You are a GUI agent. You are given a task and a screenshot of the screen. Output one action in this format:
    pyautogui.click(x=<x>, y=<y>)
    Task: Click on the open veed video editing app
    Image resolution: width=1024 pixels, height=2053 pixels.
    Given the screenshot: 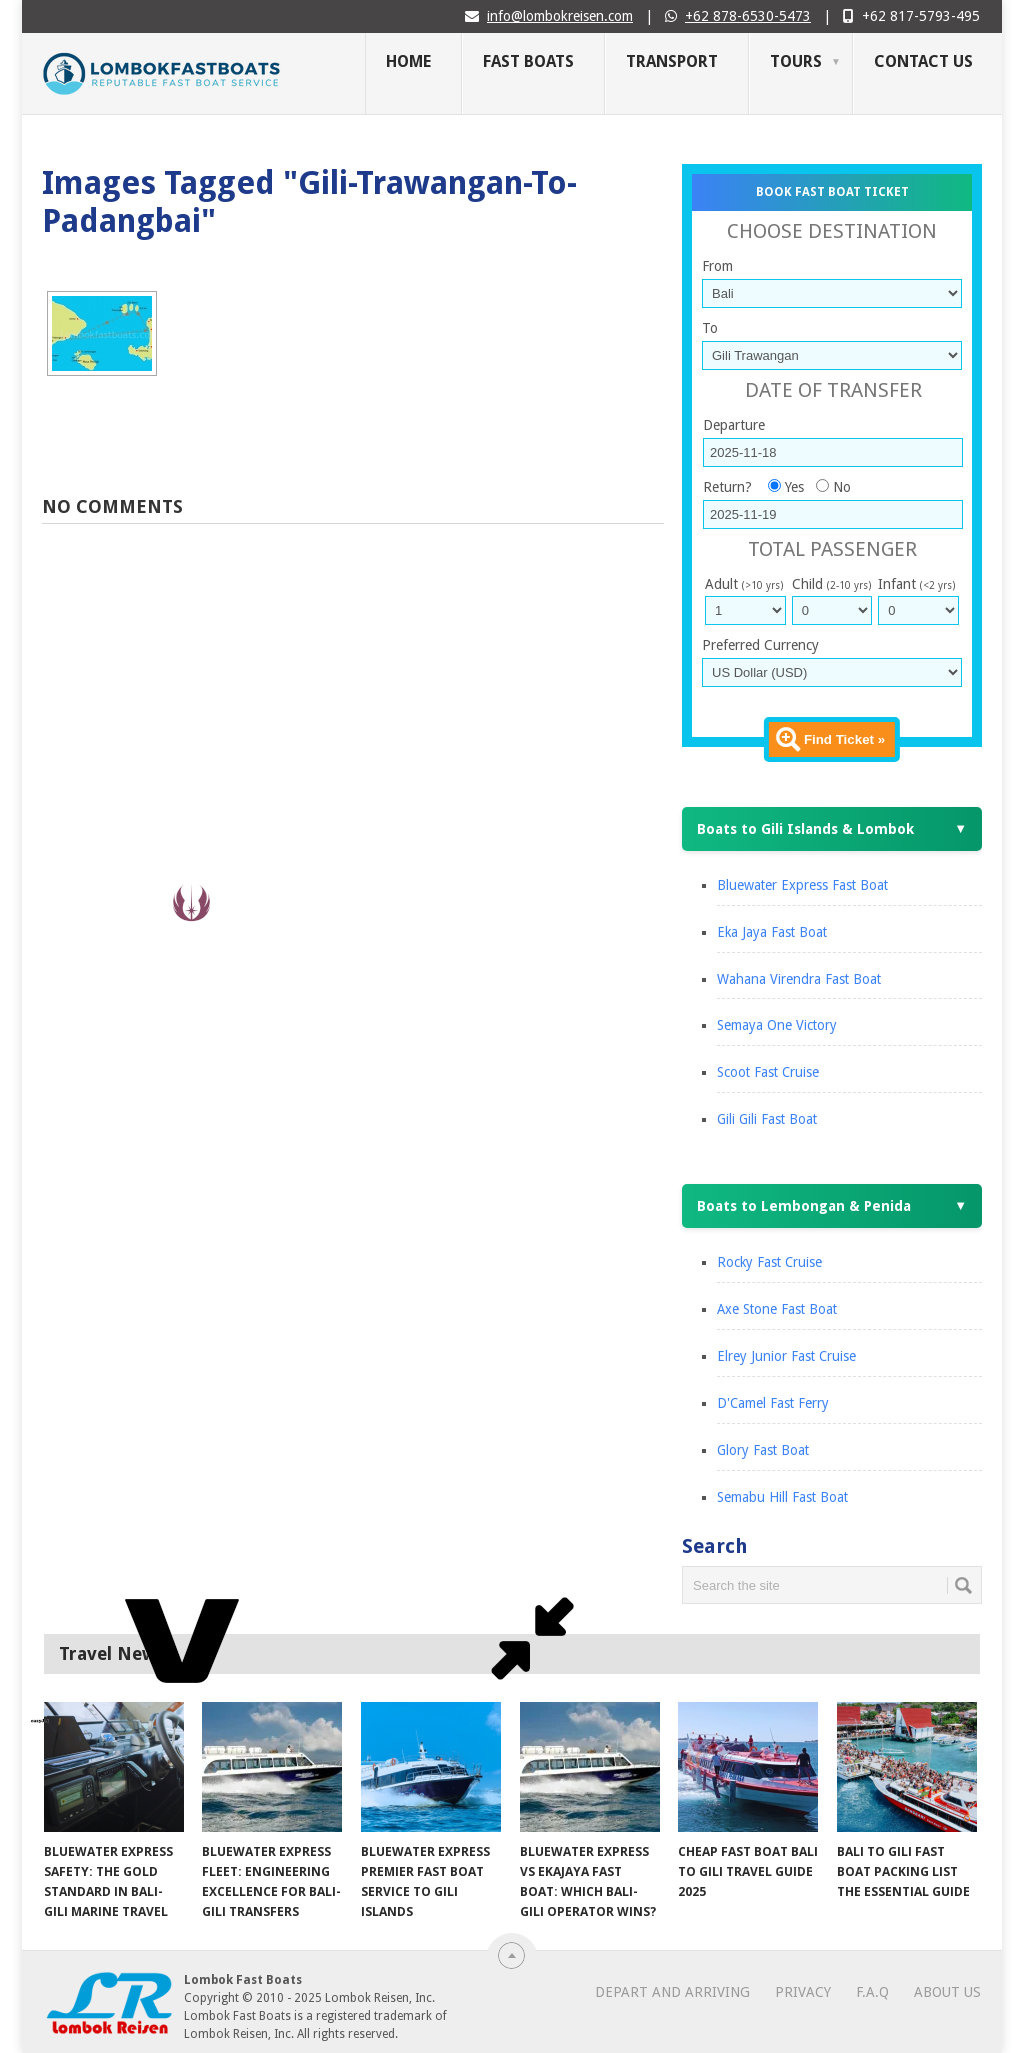 What is the action you would take?
    pyautogui.click(x=182, y=1641)
    